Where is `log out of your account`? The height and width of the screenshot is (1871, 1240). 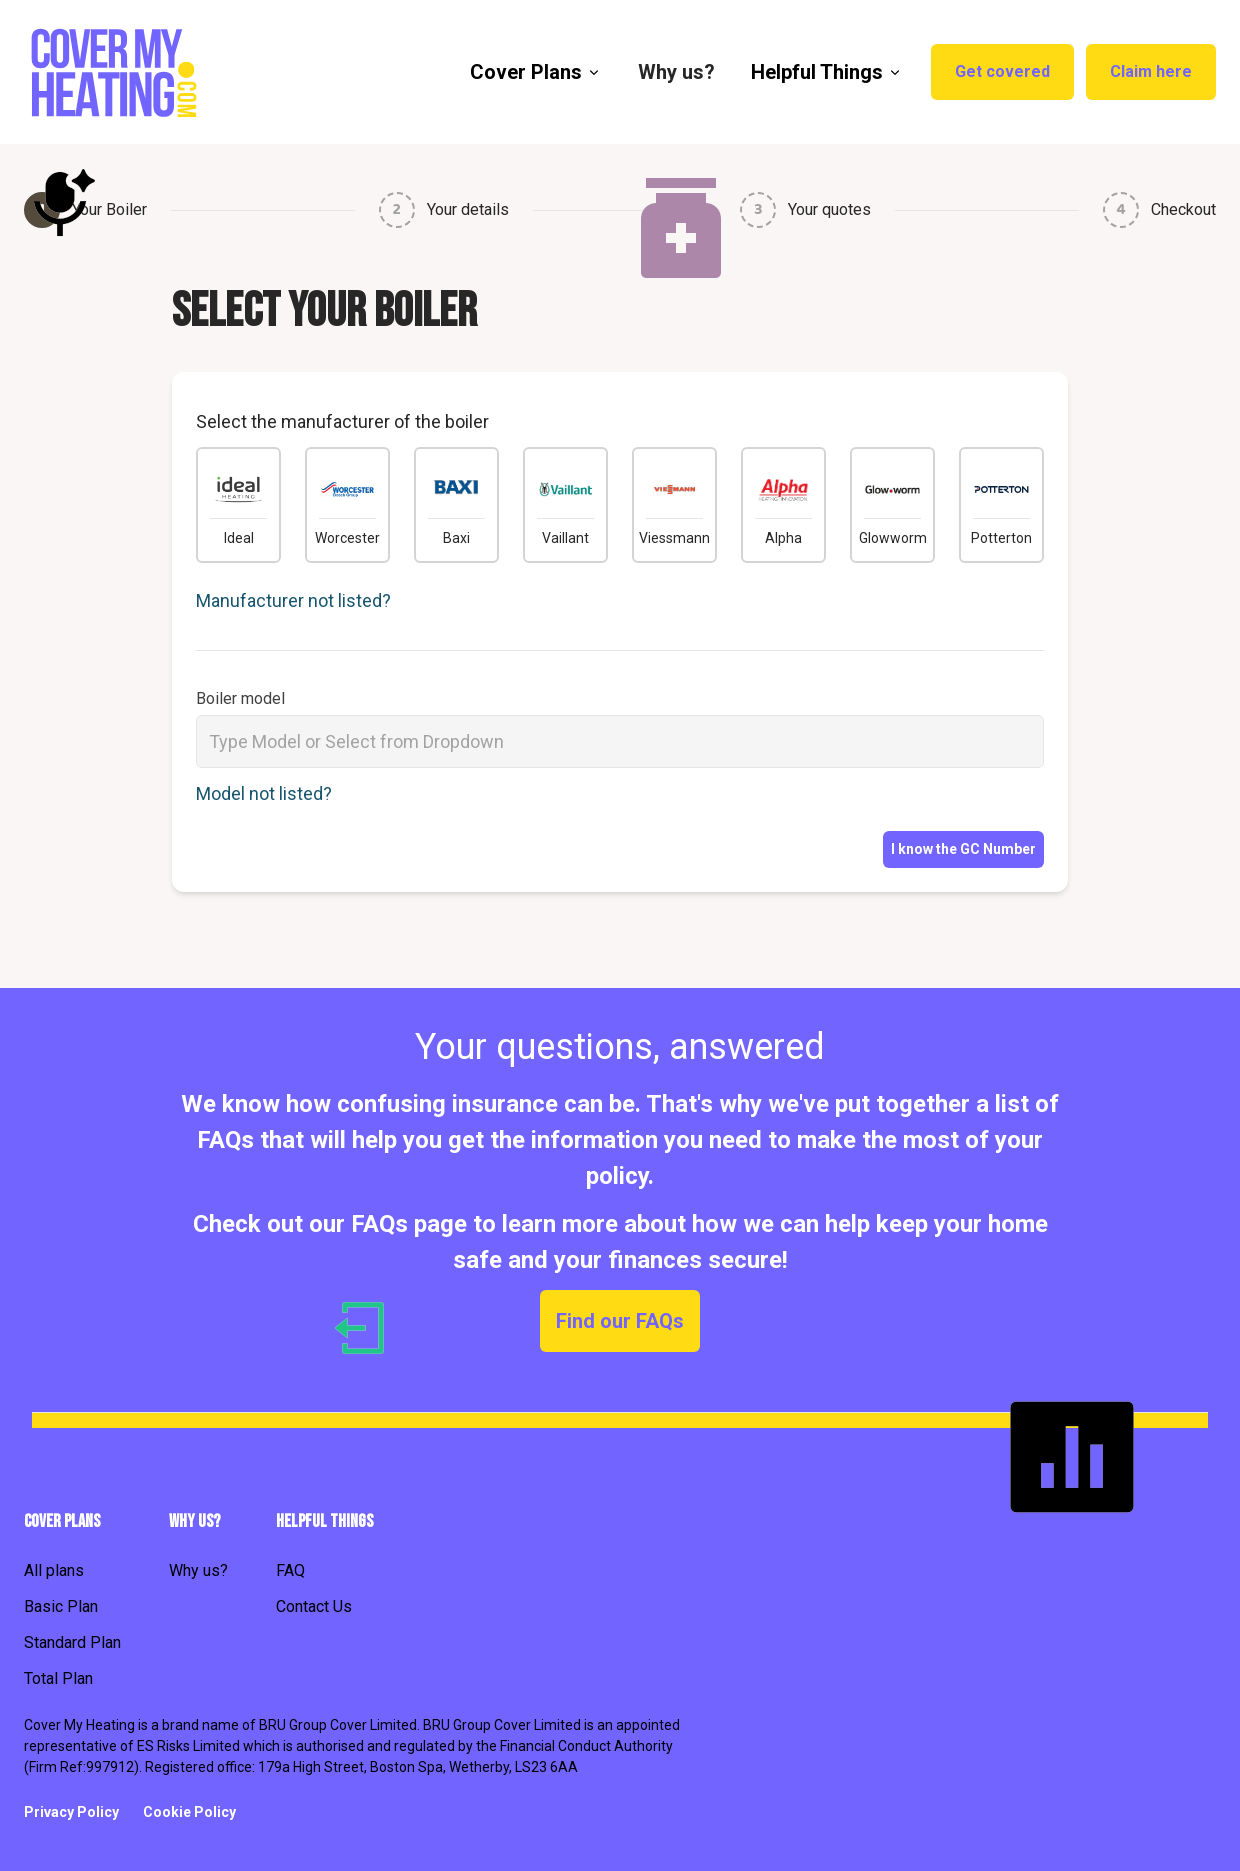
log out of your account is located at coordinates (363, 1328).